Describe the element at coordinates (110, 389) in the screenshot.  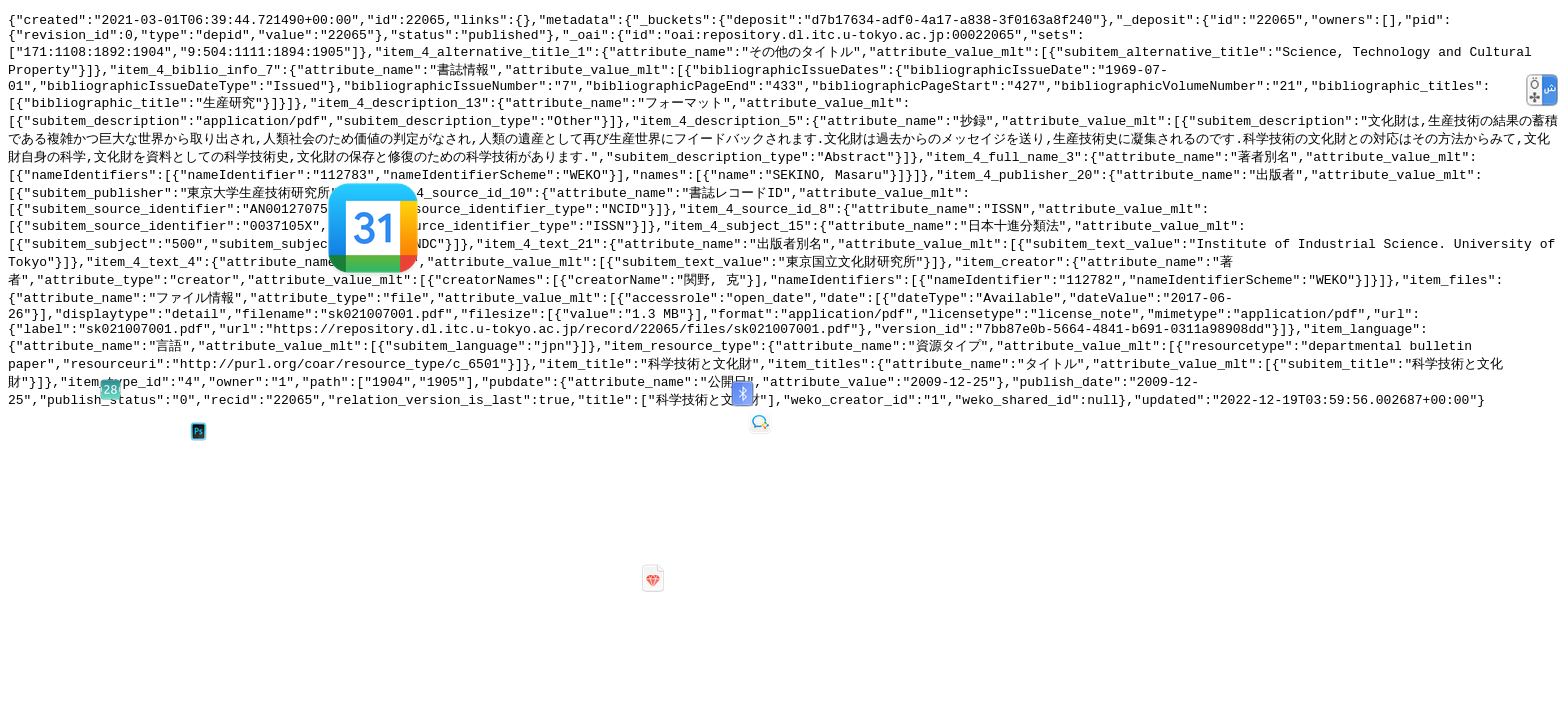
I see `open the office calendar app` at that location.